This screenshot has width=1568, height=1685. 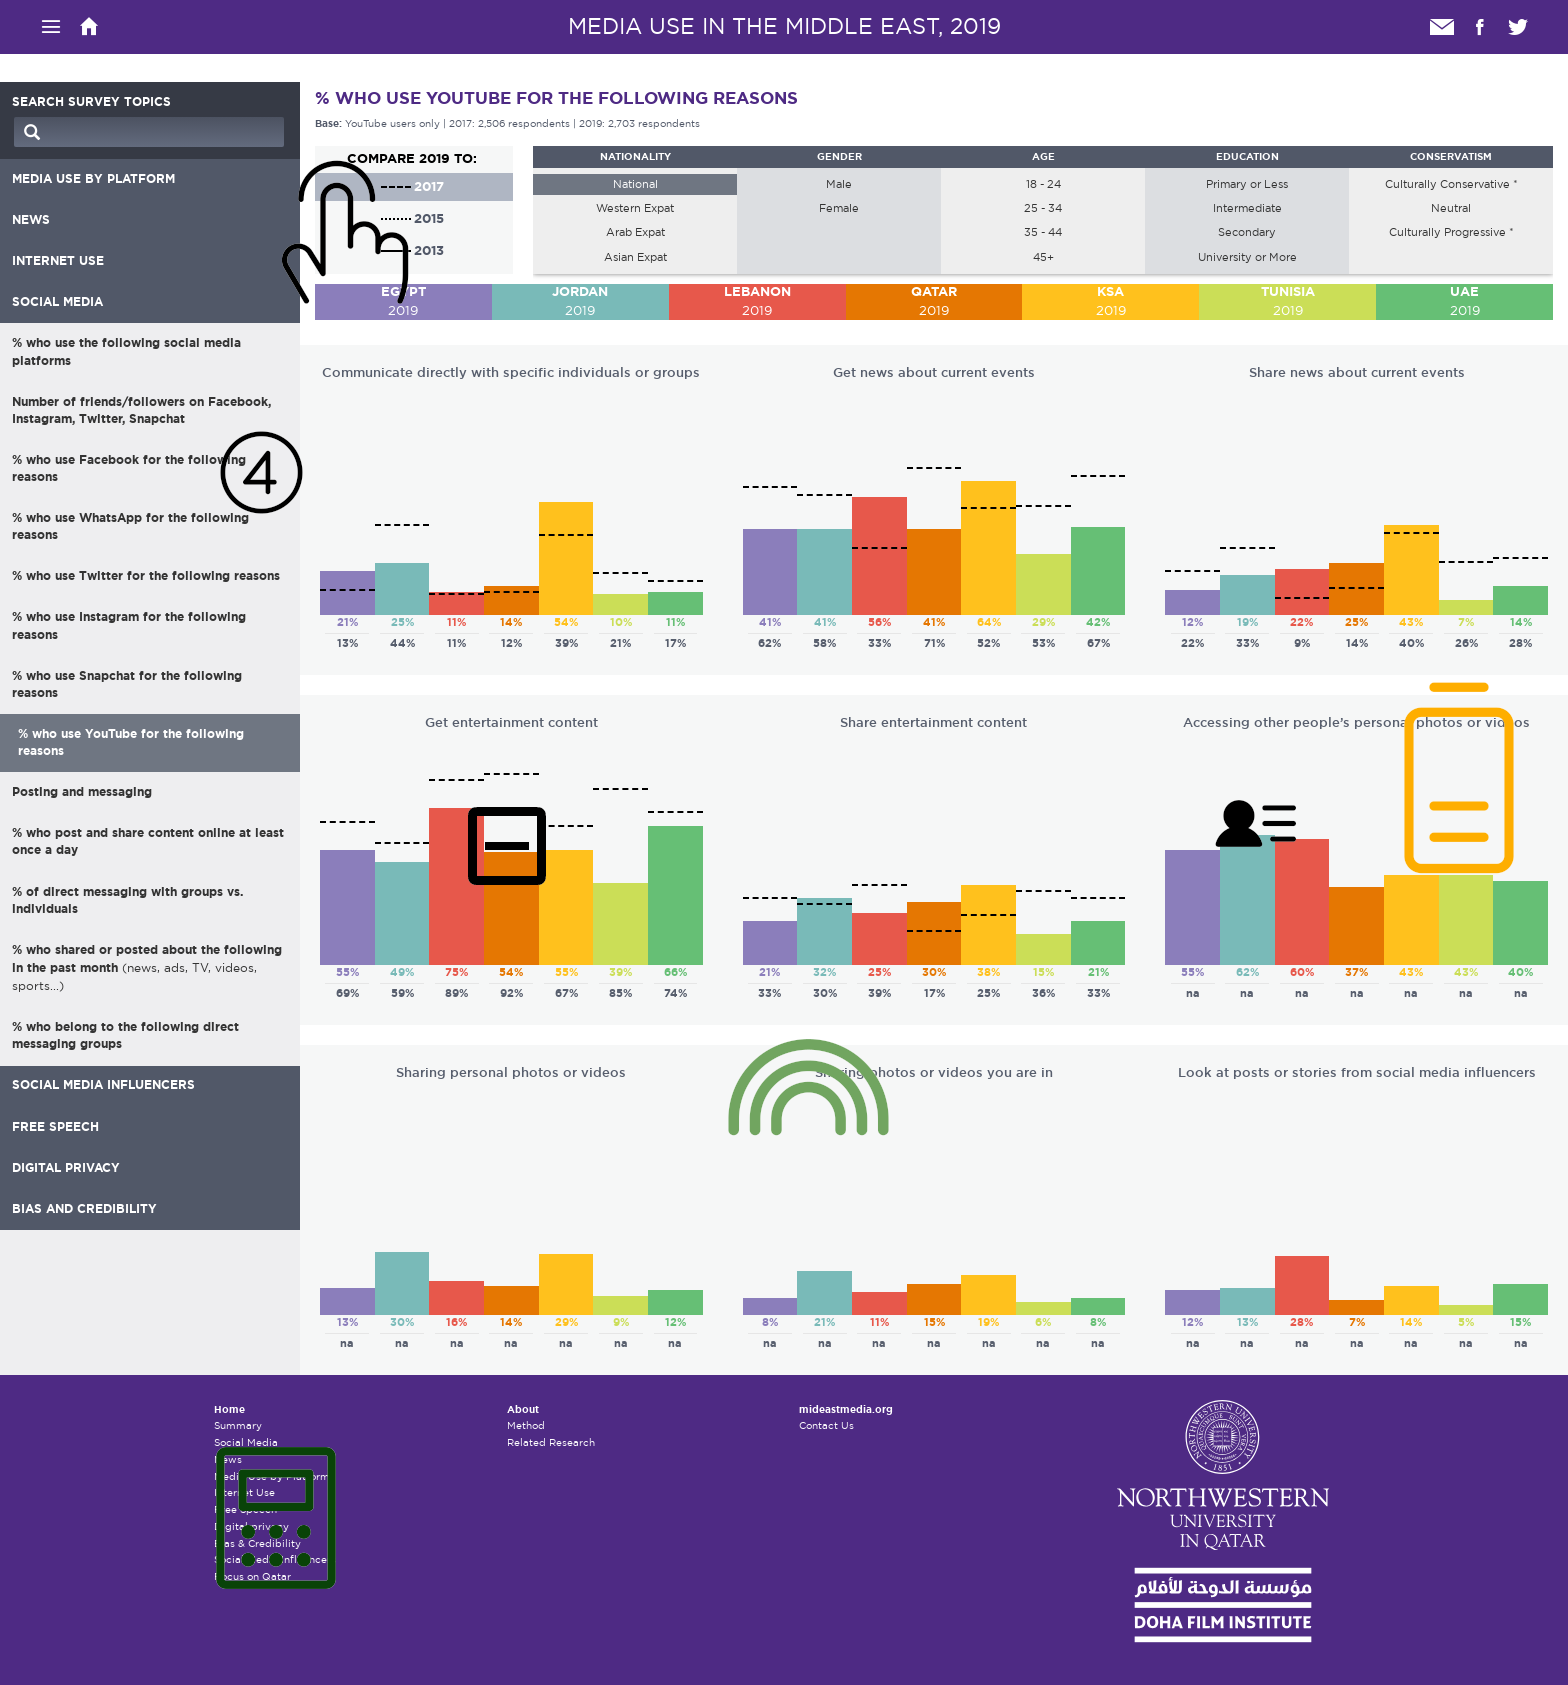 I want to click on tap to interact with this element, so click(x=345, y=235).